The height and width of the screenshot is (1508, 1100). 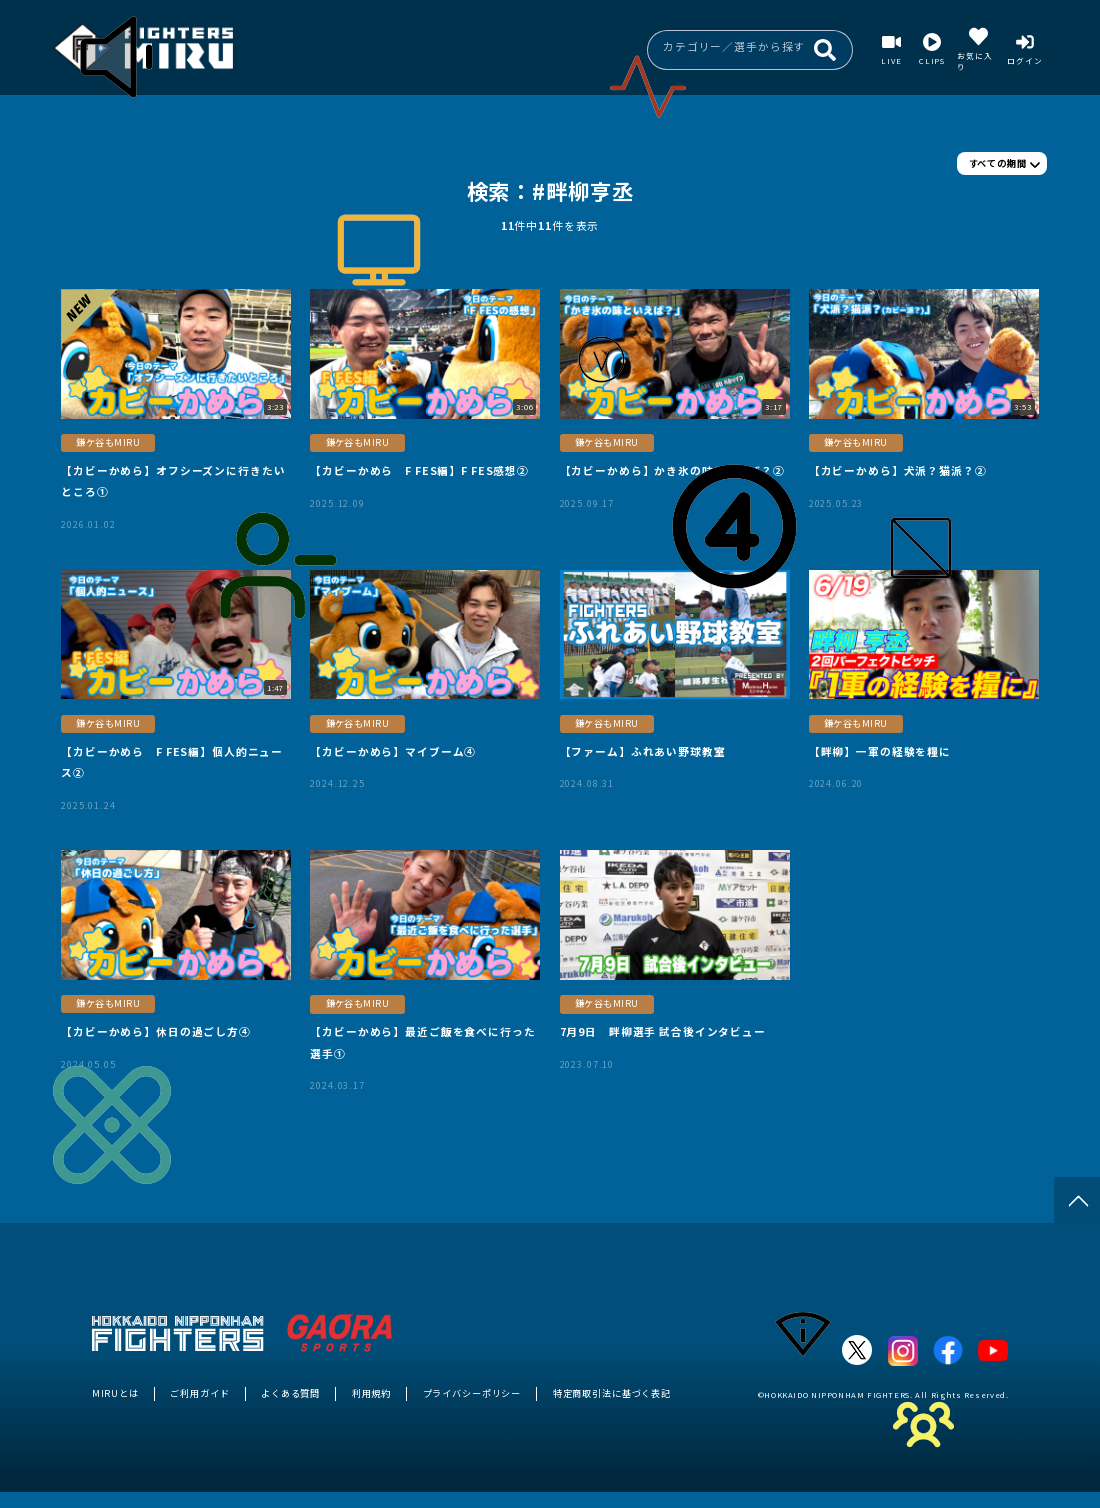 What do you see at coordinates (379, 250) in the screenshot?
I see `access tv or video streaming options` at bounding box center [379, 250].